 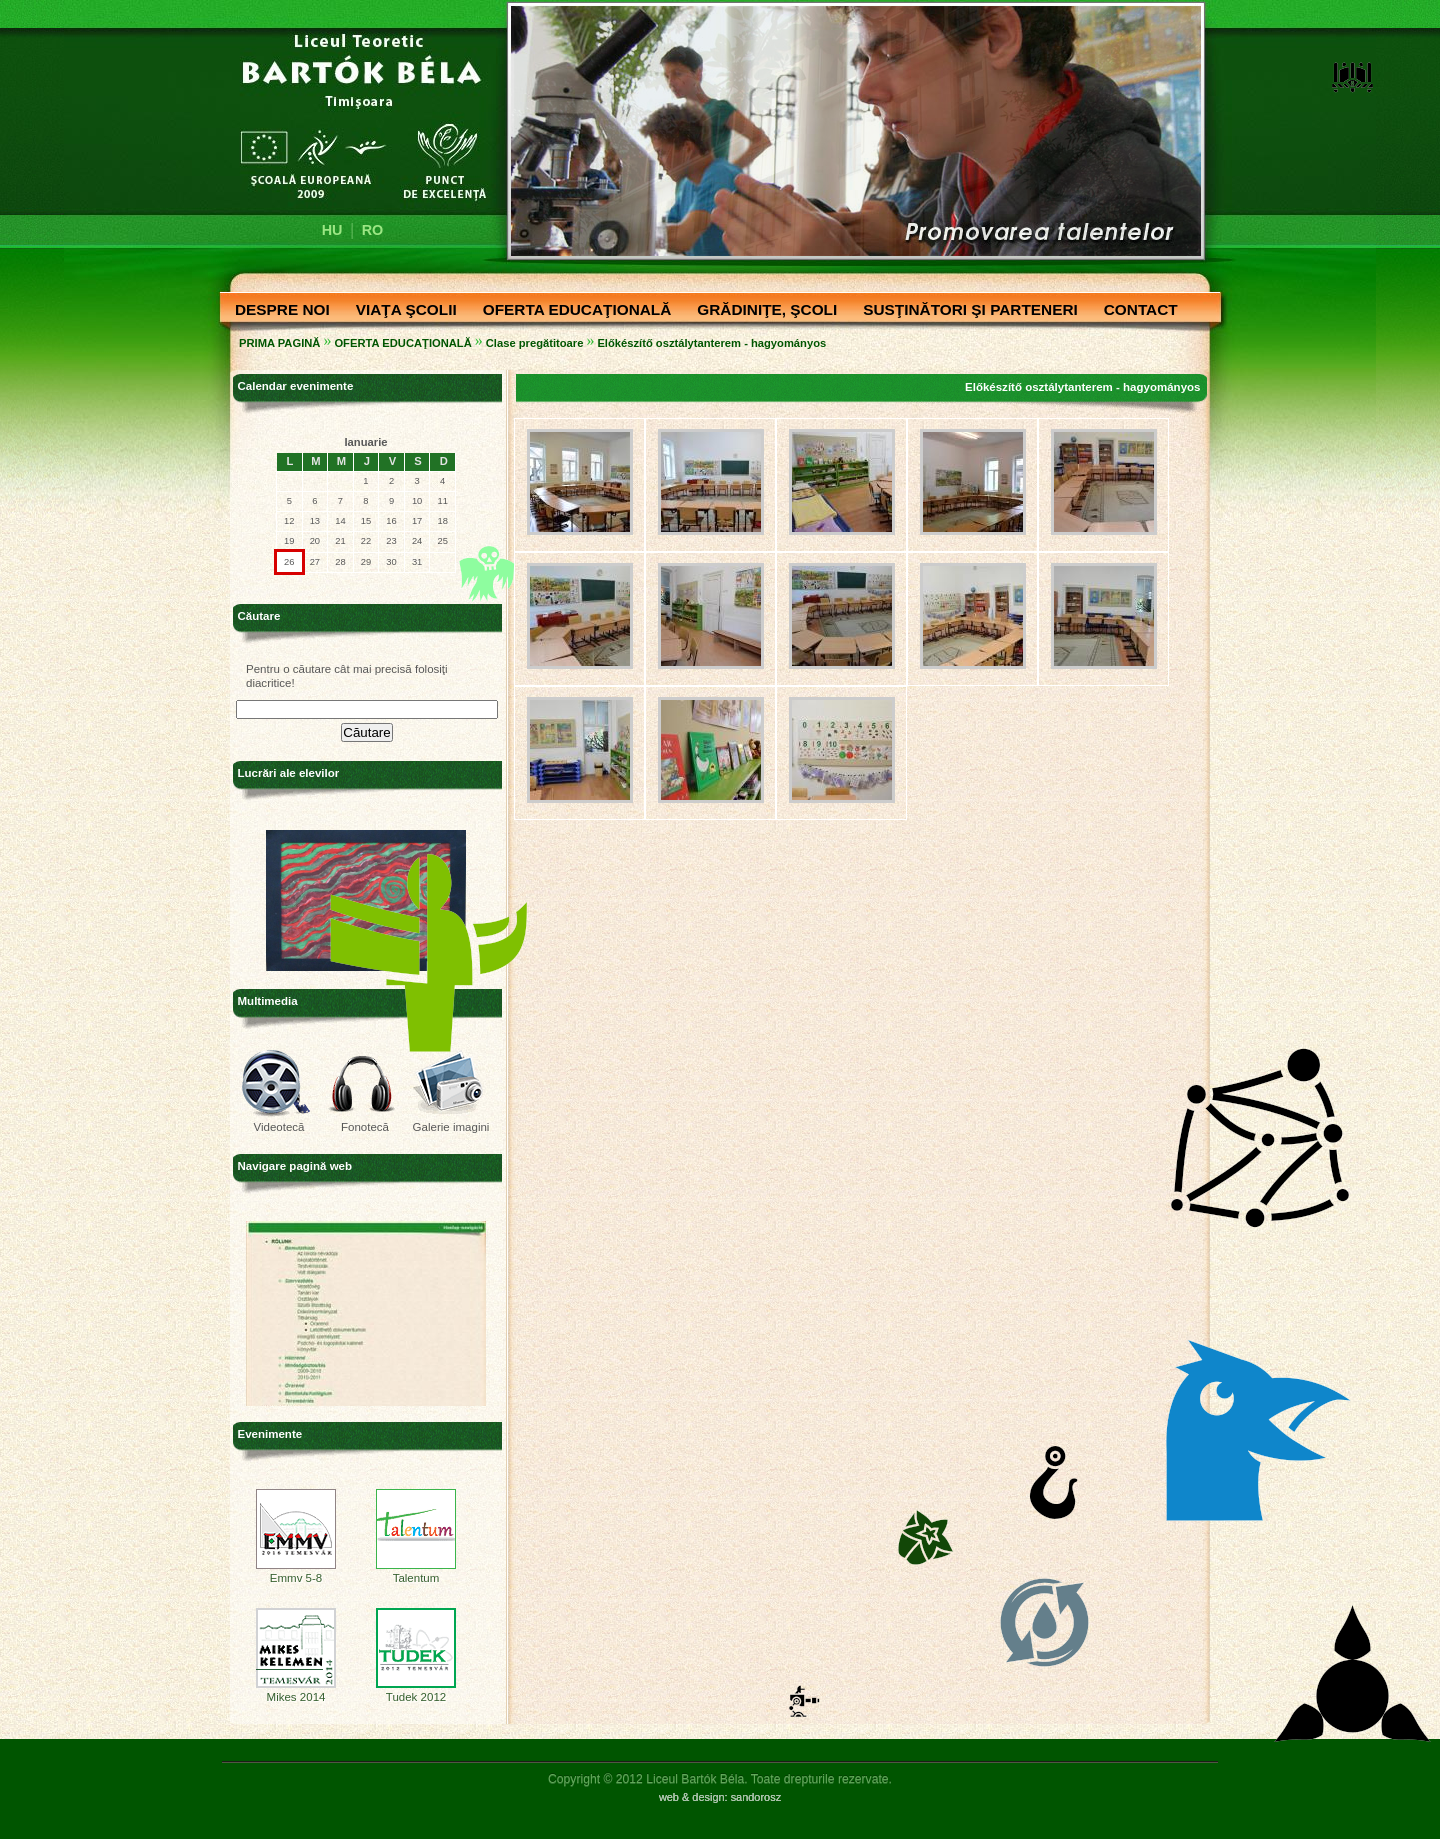 What do you see at coordinates (804, 1701) in the screenshot?
I see `select automated turret weapon` at bounding box center [804, 1701].